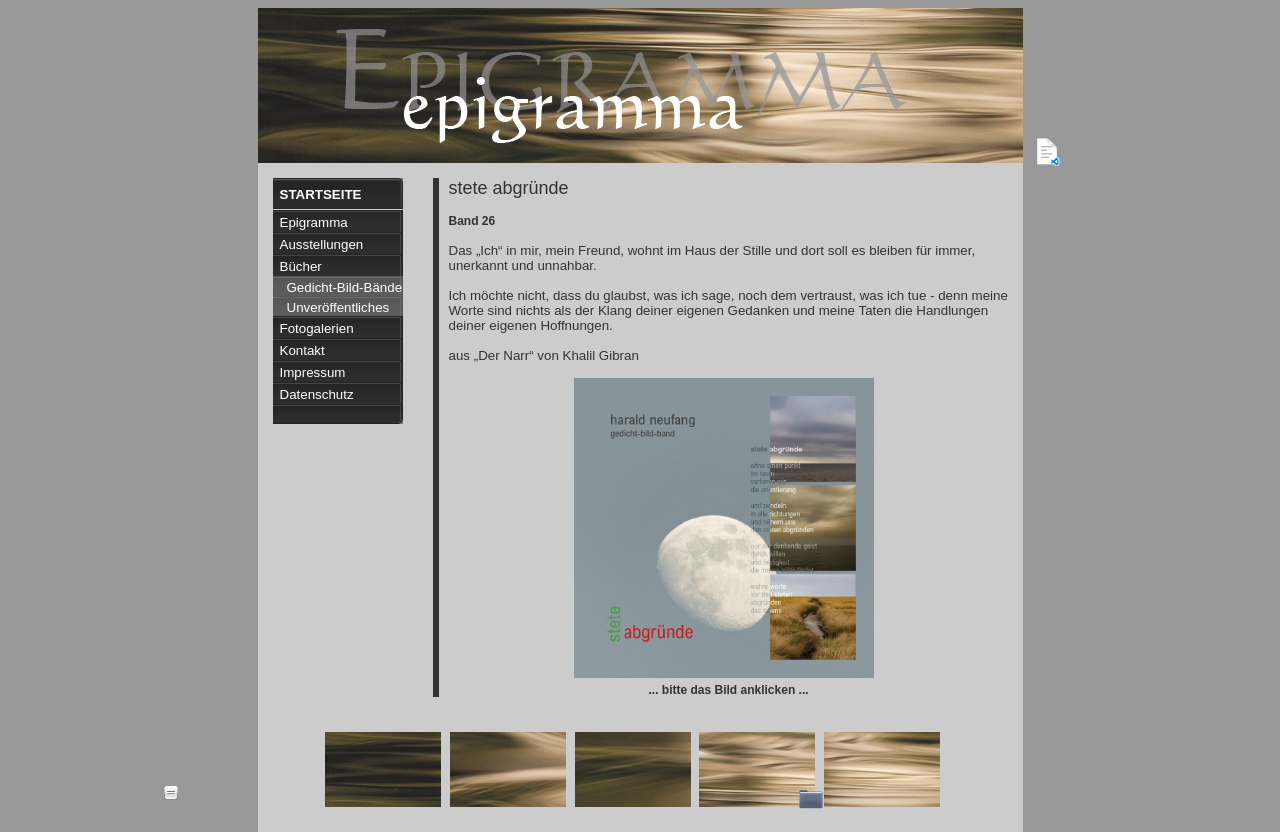 The height and width of the screenshot is (832, 1280). I want to click on open a file in Visual Studio Code, so click(1047, 152).